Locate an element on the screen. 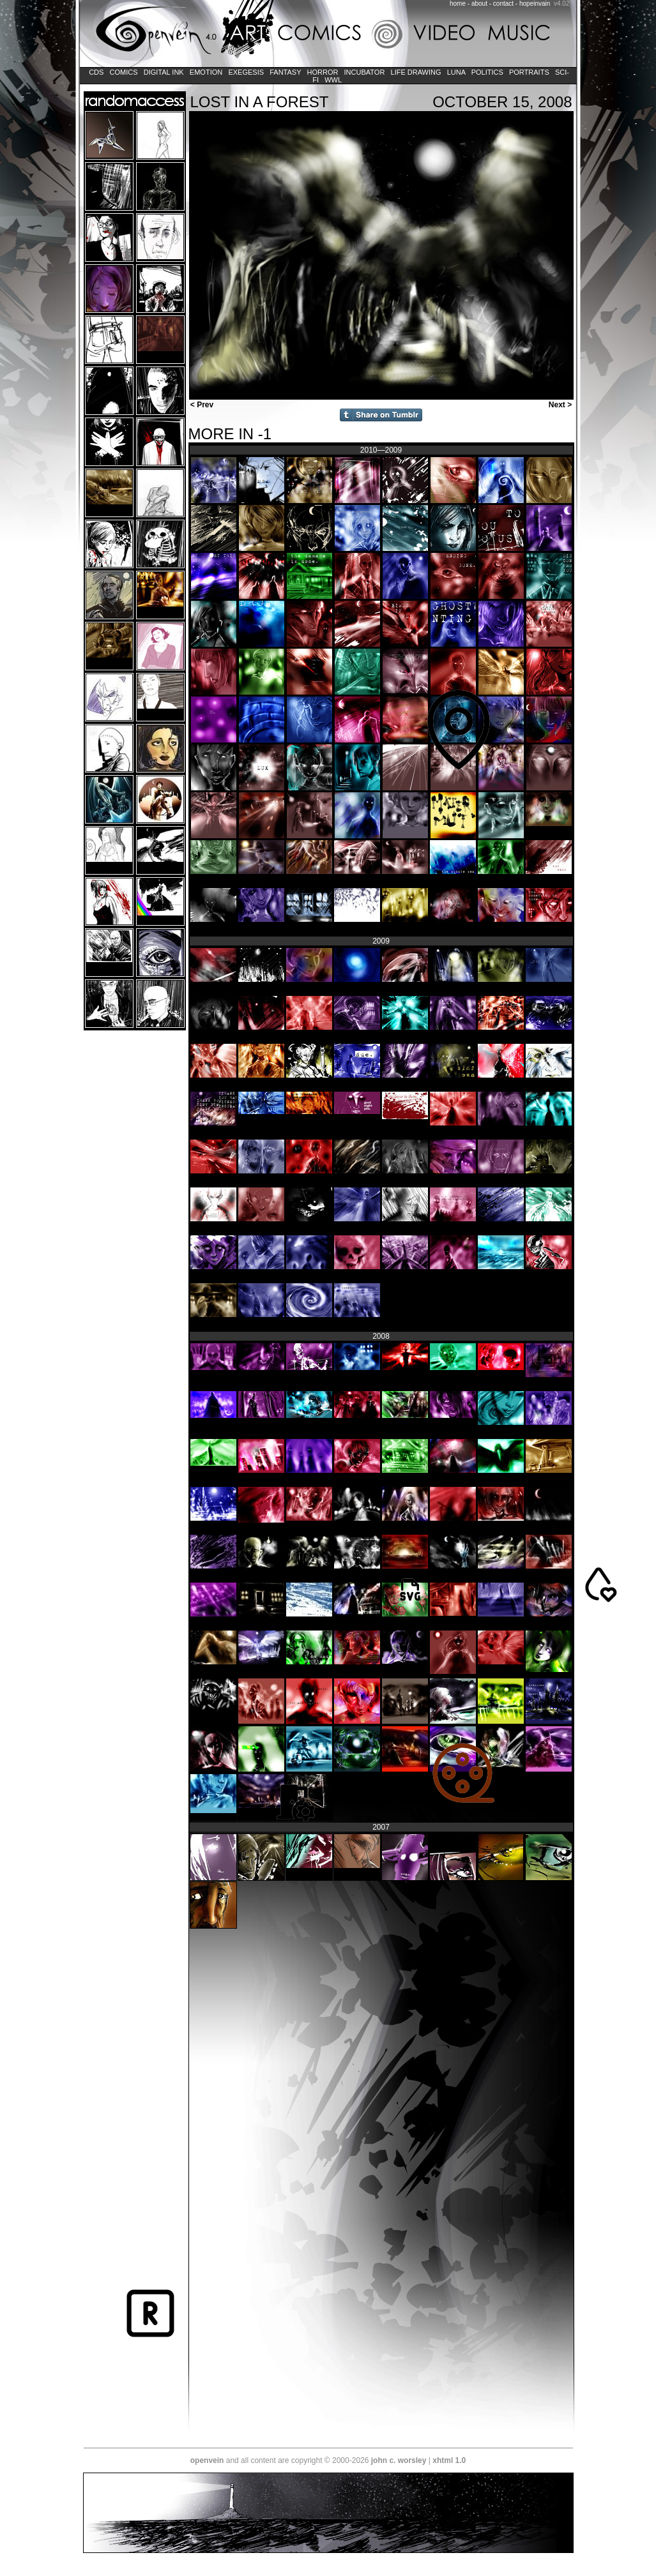  adjust room or space settings is located at coordinates (294, 1802).